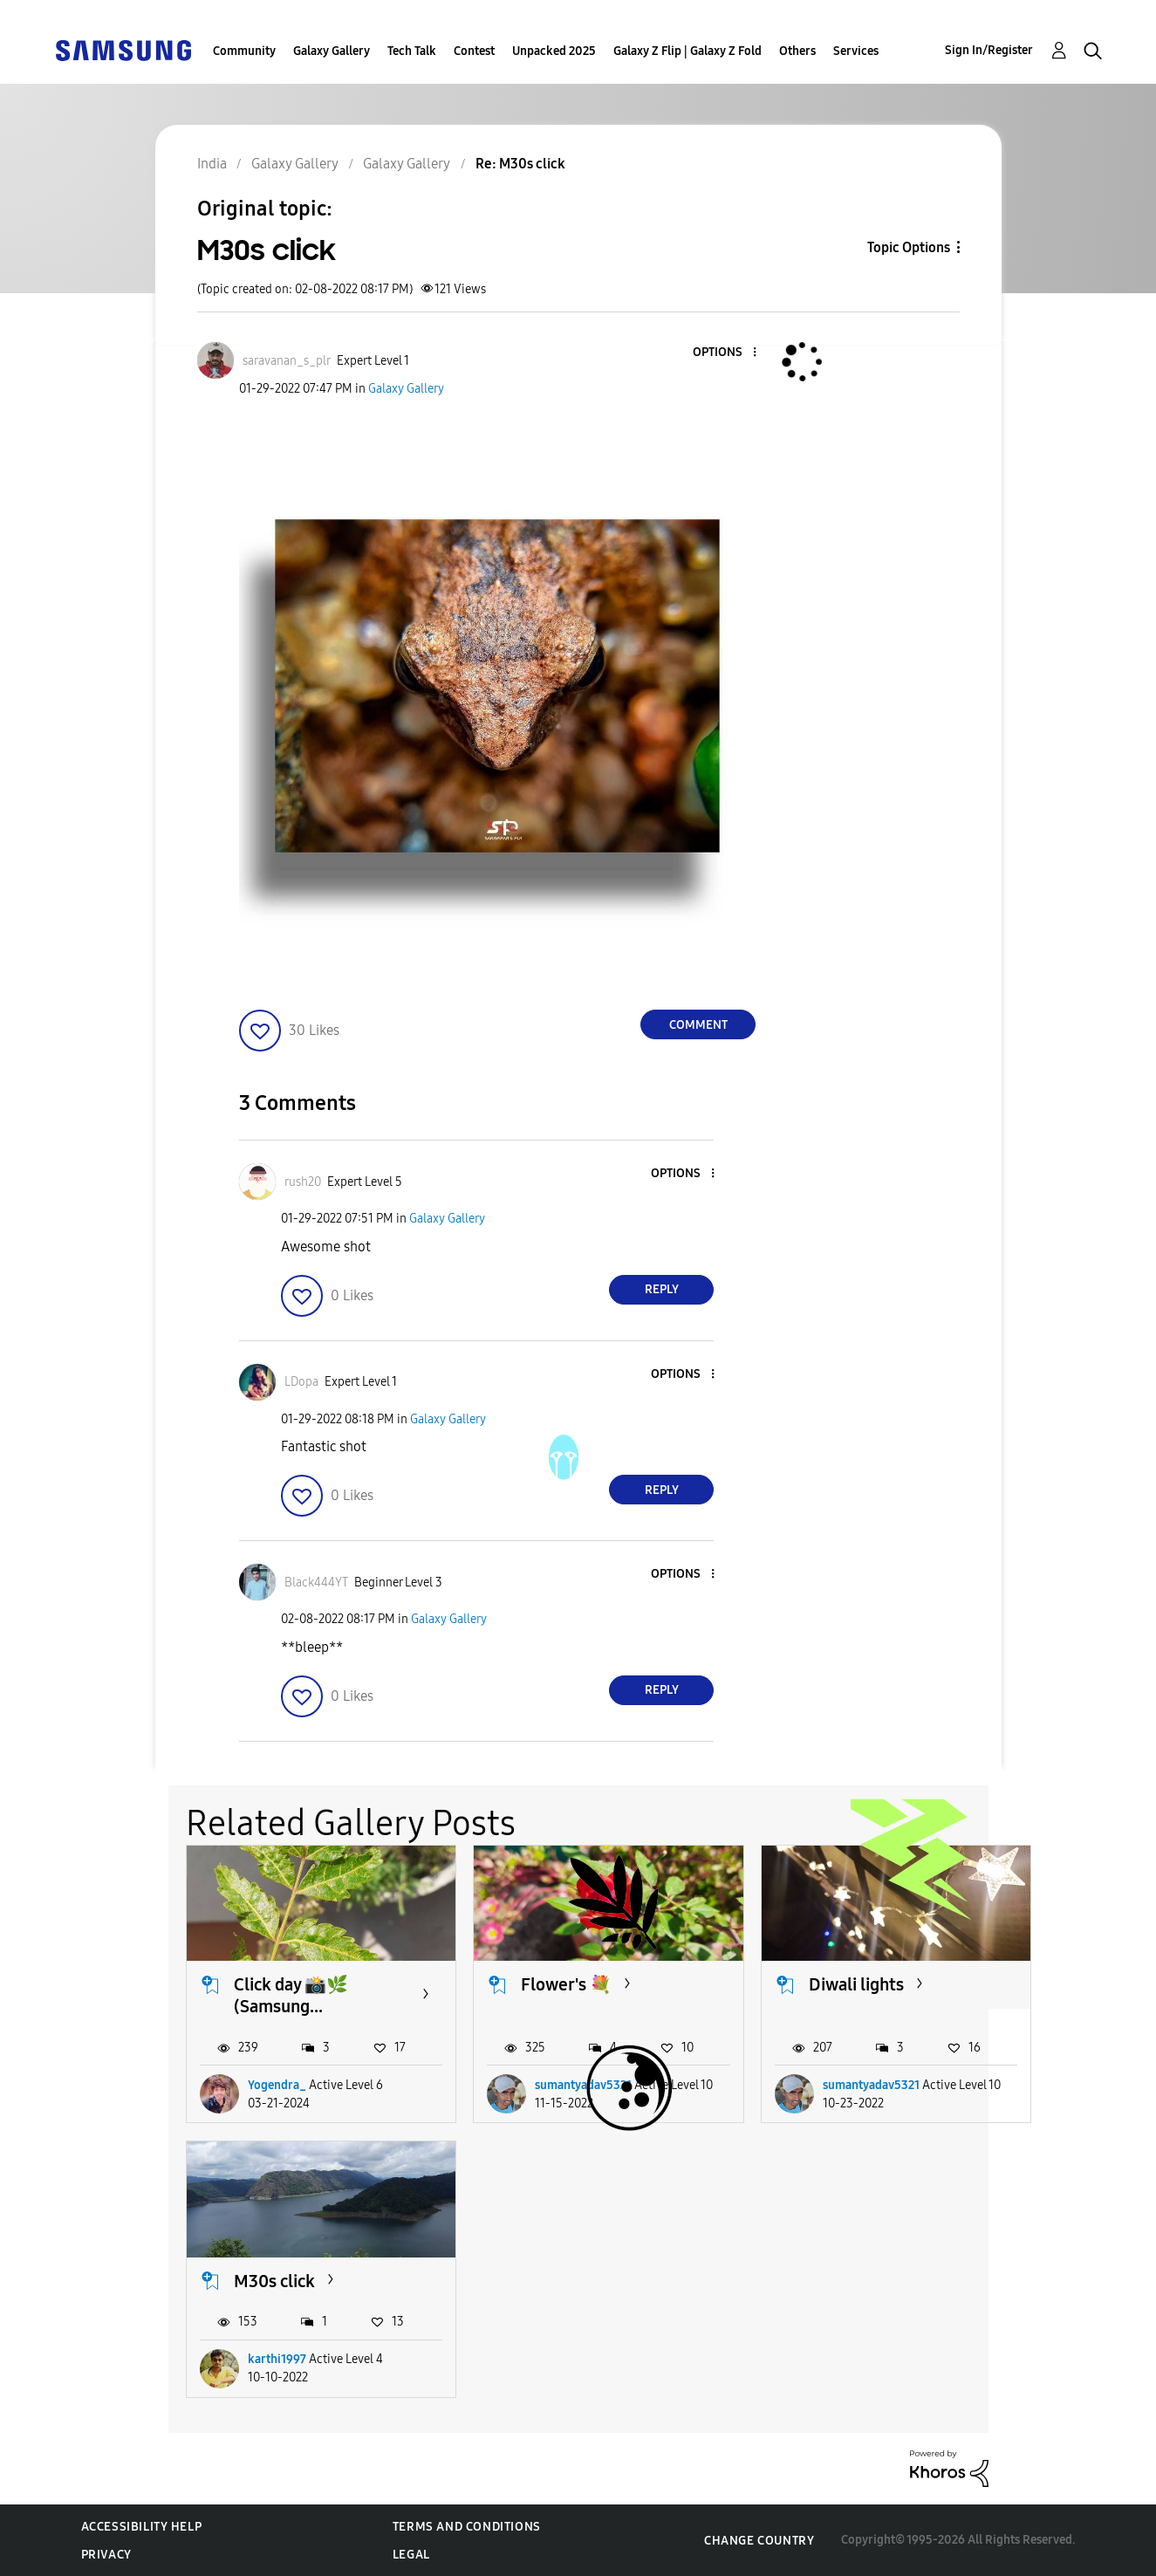 The image size is (1156, 2576). I want to click on olive ingredient or food item in a cooking game, so click(614, 1902).